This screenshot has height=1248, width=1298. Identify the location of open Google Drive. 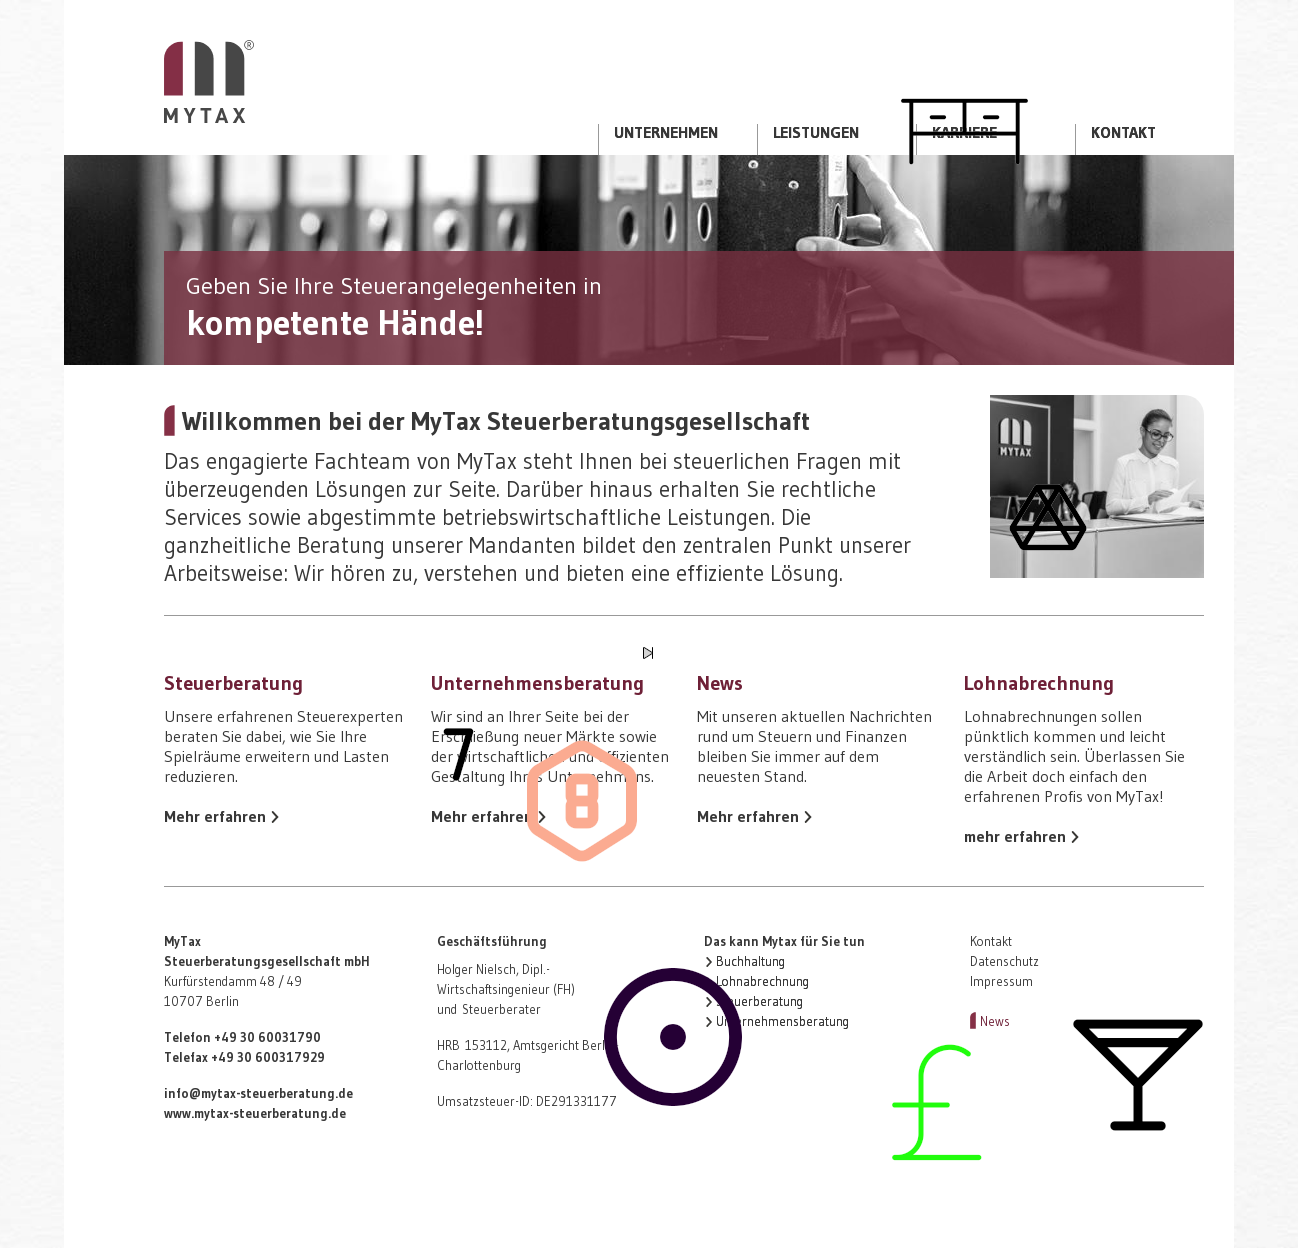
(1048, 520).